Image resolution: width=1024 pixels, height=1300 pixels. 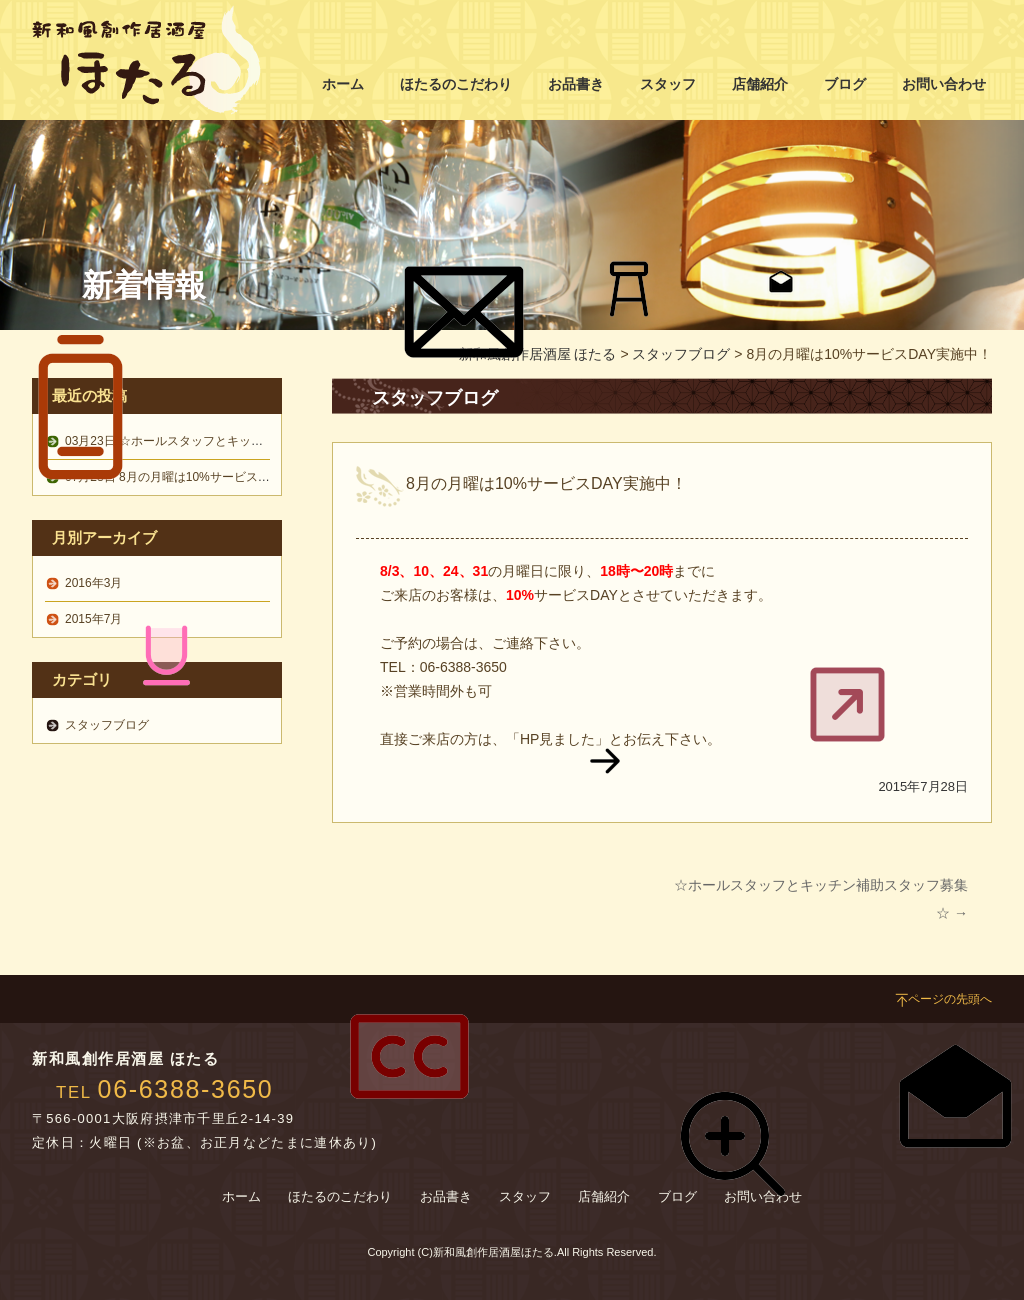 I want to click on apply underline formatting to selected text, so click(x=166, y=651).